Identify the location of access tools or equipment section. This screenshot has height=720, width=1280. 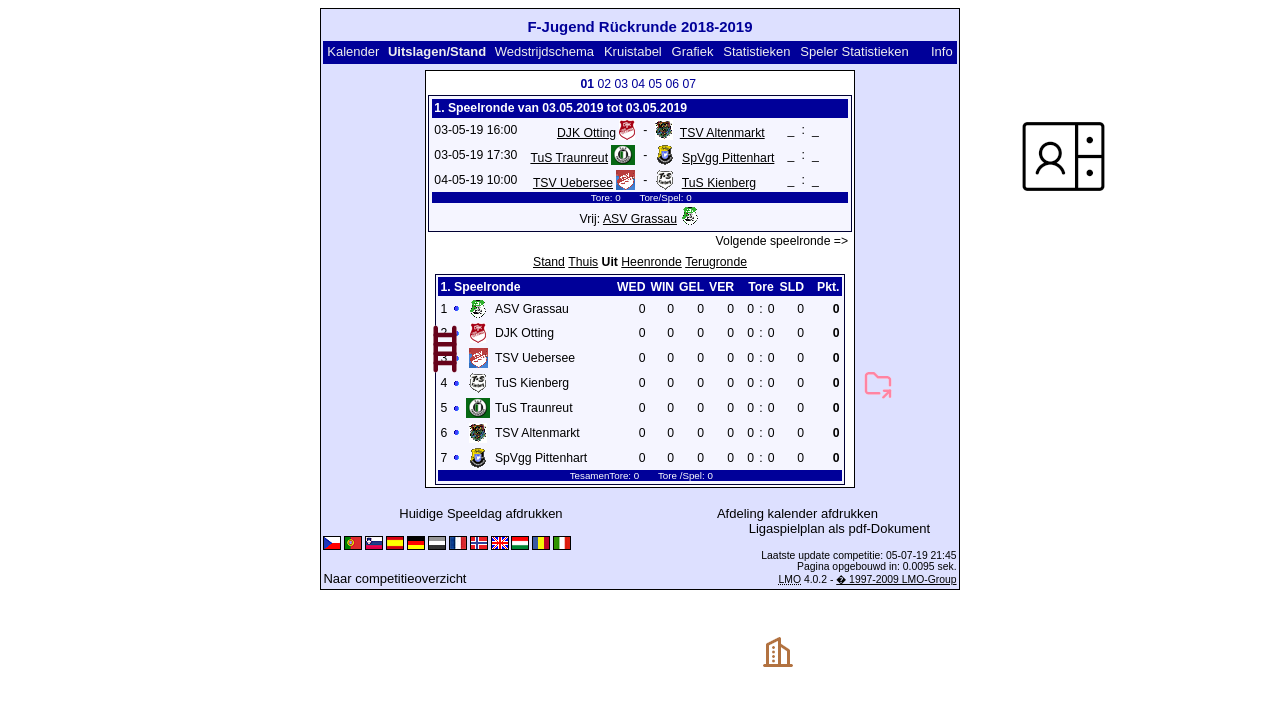
(445, 349).